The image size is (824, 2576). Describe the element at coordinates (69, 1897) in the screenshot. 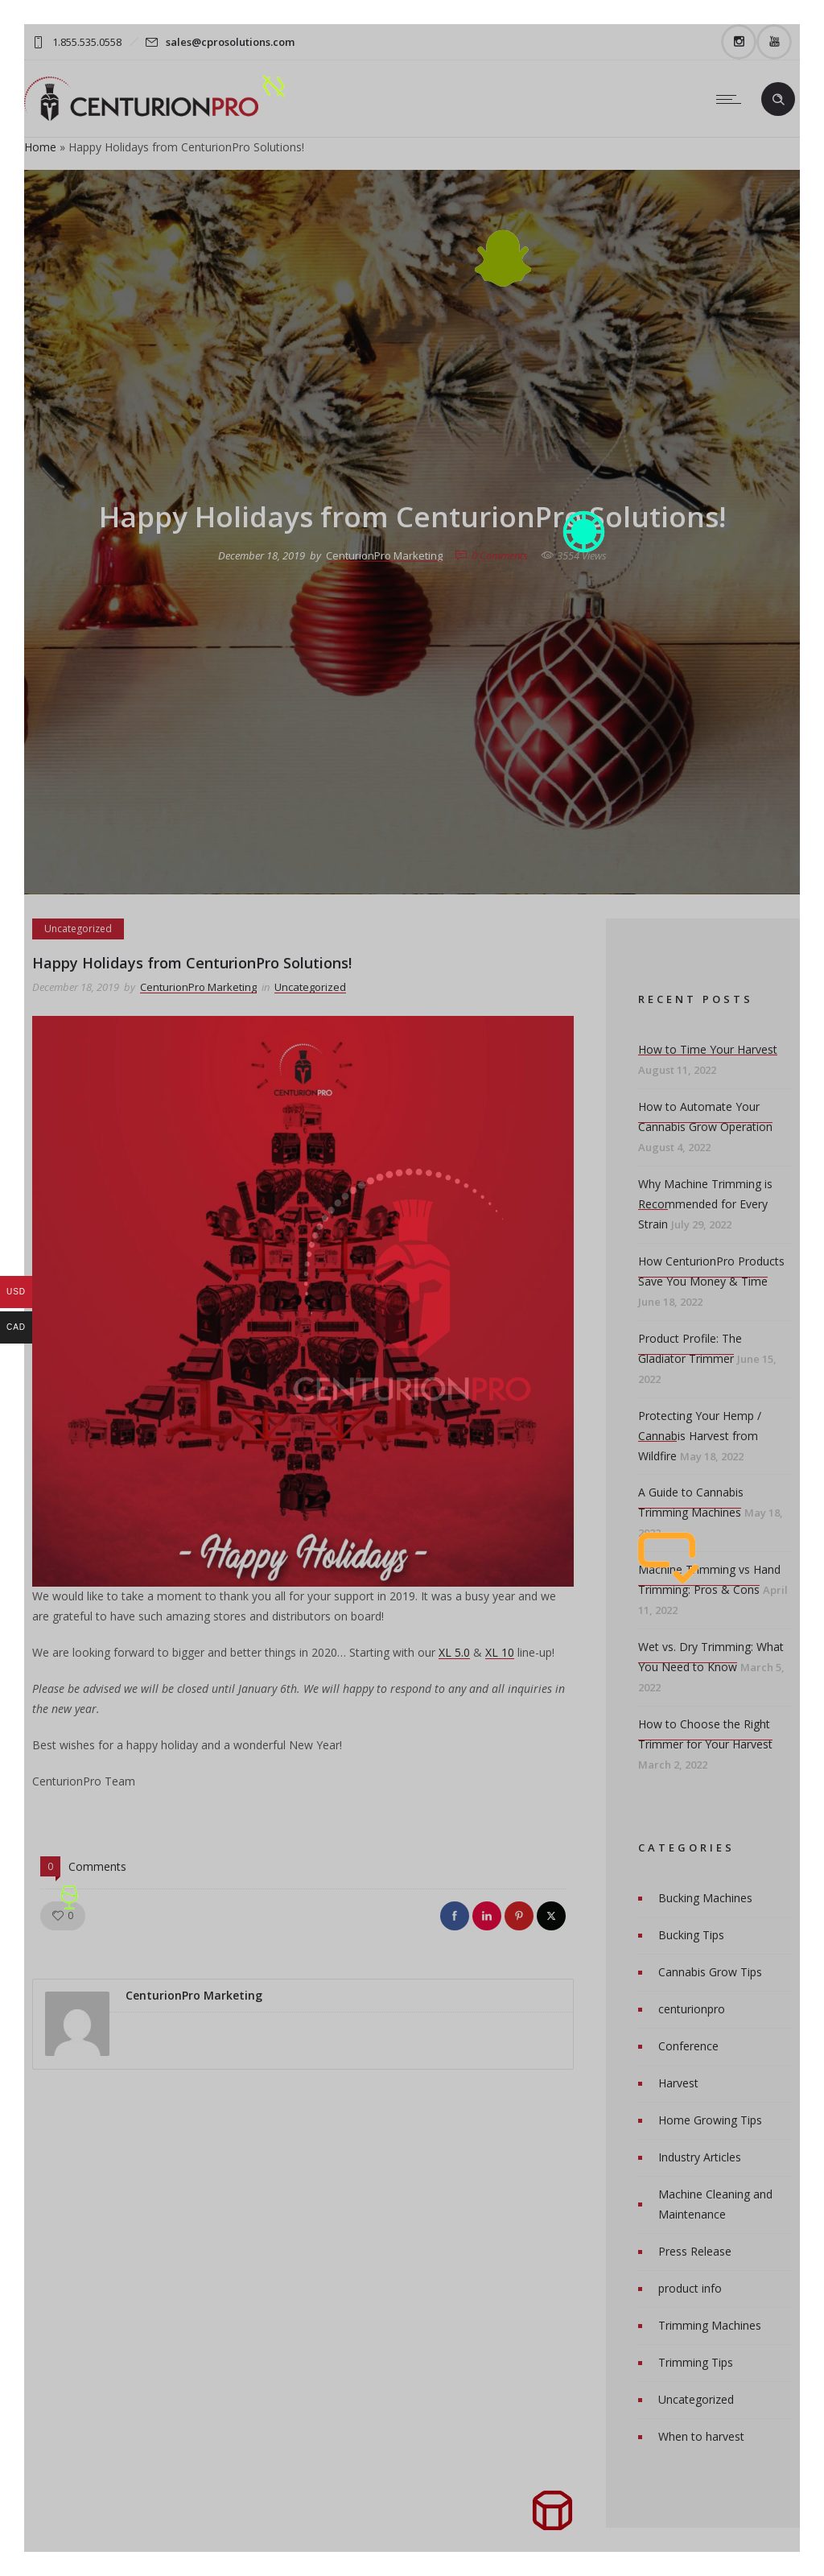

I see `browse wine or beverage options` at that location.